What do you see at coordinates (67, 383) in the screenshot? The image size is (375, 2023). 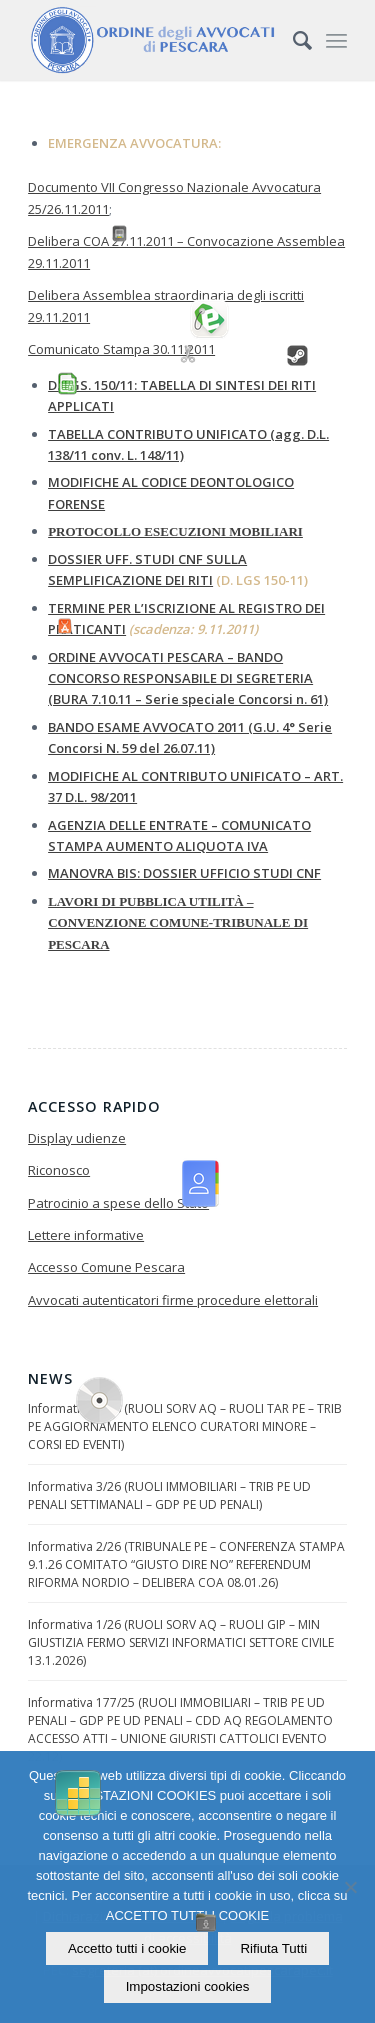 I see `open a spreadsheet template file` at bounding box center [67, 383].